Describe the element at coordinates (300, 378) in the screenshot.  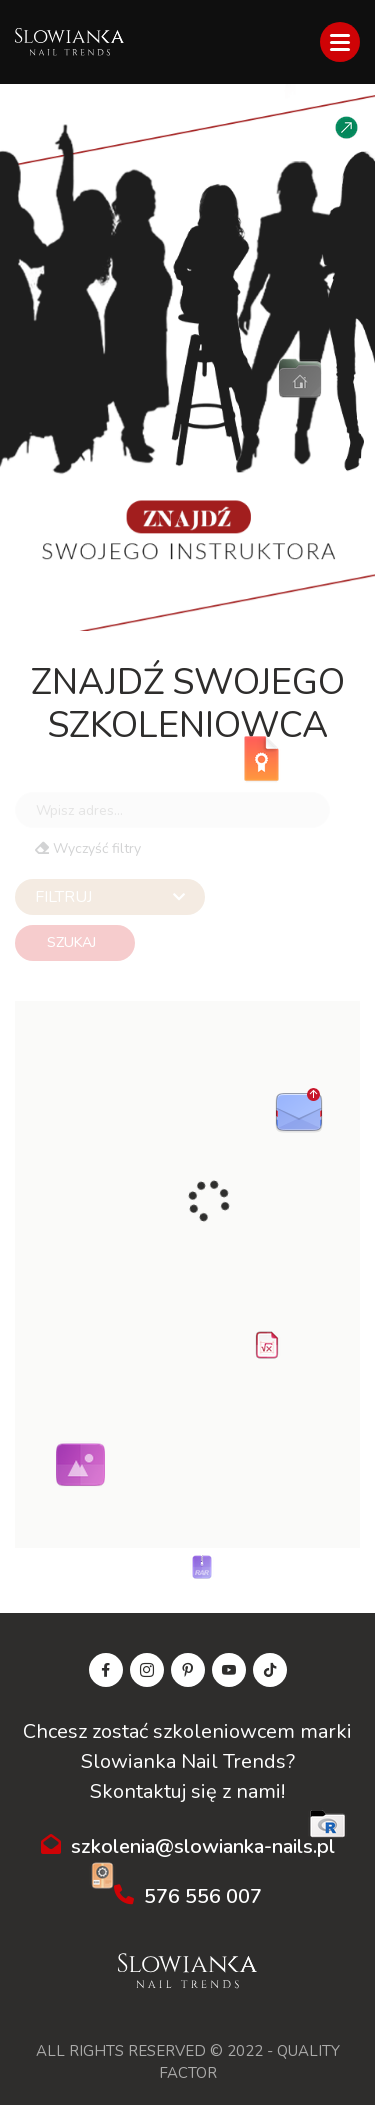
I see `access your home folder` at that location.